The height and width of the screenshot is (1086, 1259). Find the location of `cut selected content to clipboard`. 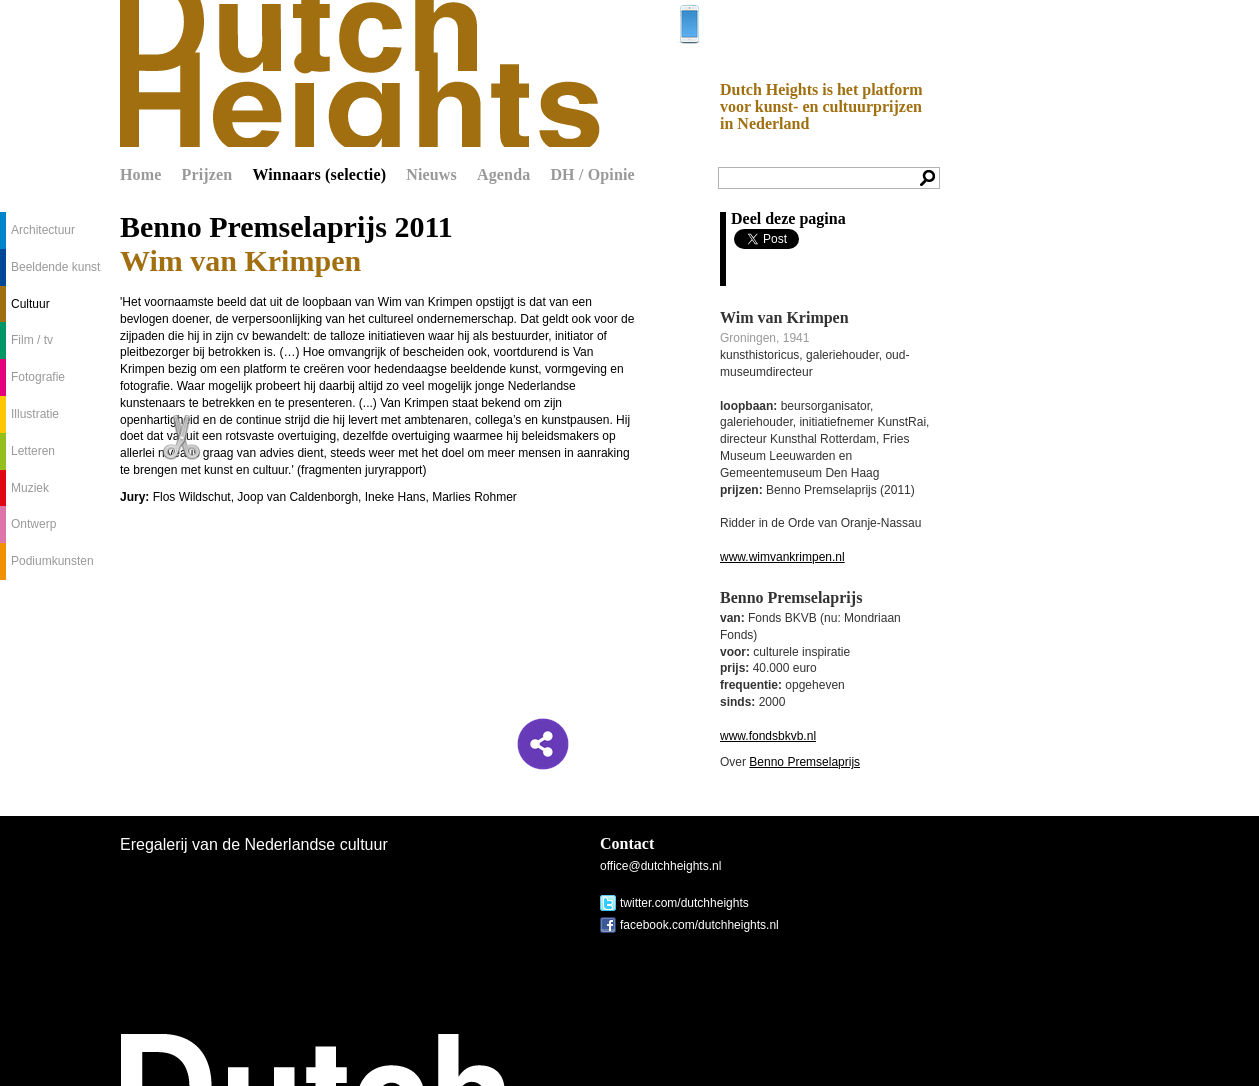

cut selected content to clipboard is located at coordinates (181, 437).